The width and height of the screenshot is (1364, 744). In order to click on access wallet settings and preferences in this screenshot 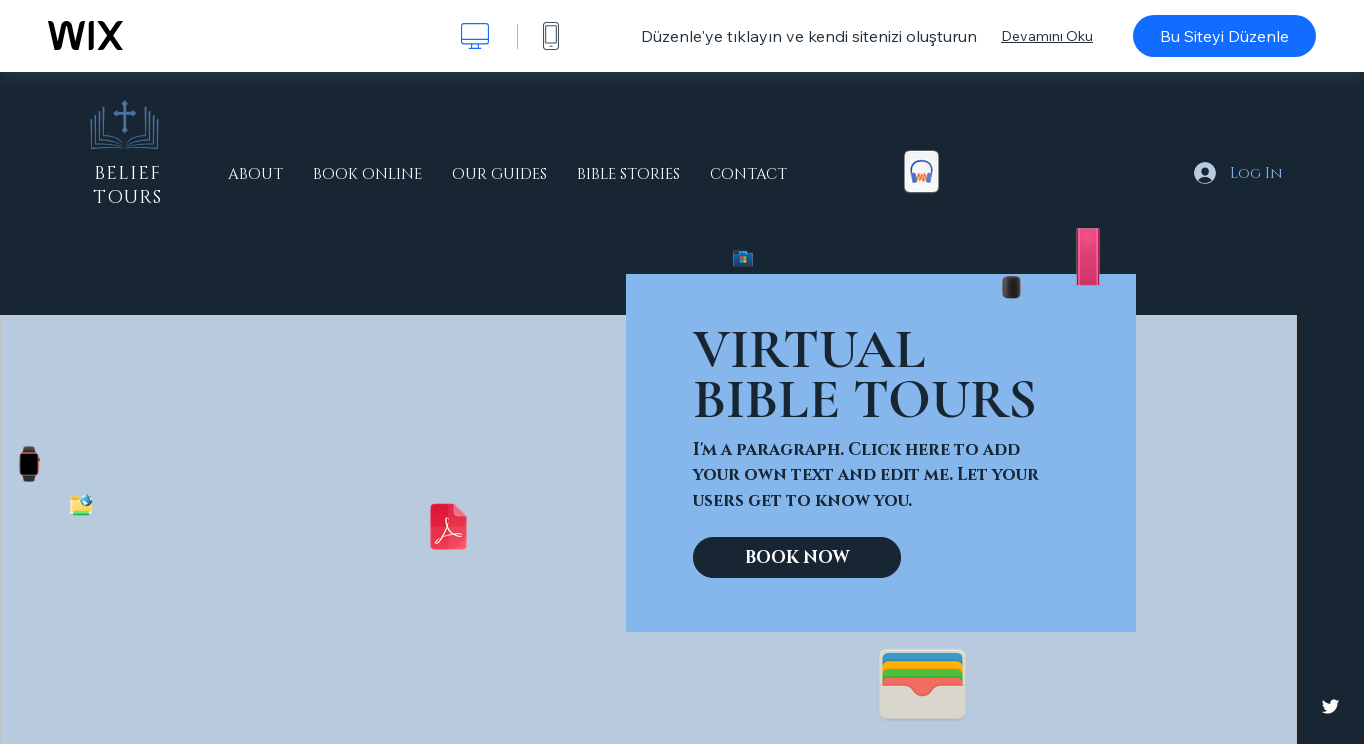, I will do `click(922, 683)`.